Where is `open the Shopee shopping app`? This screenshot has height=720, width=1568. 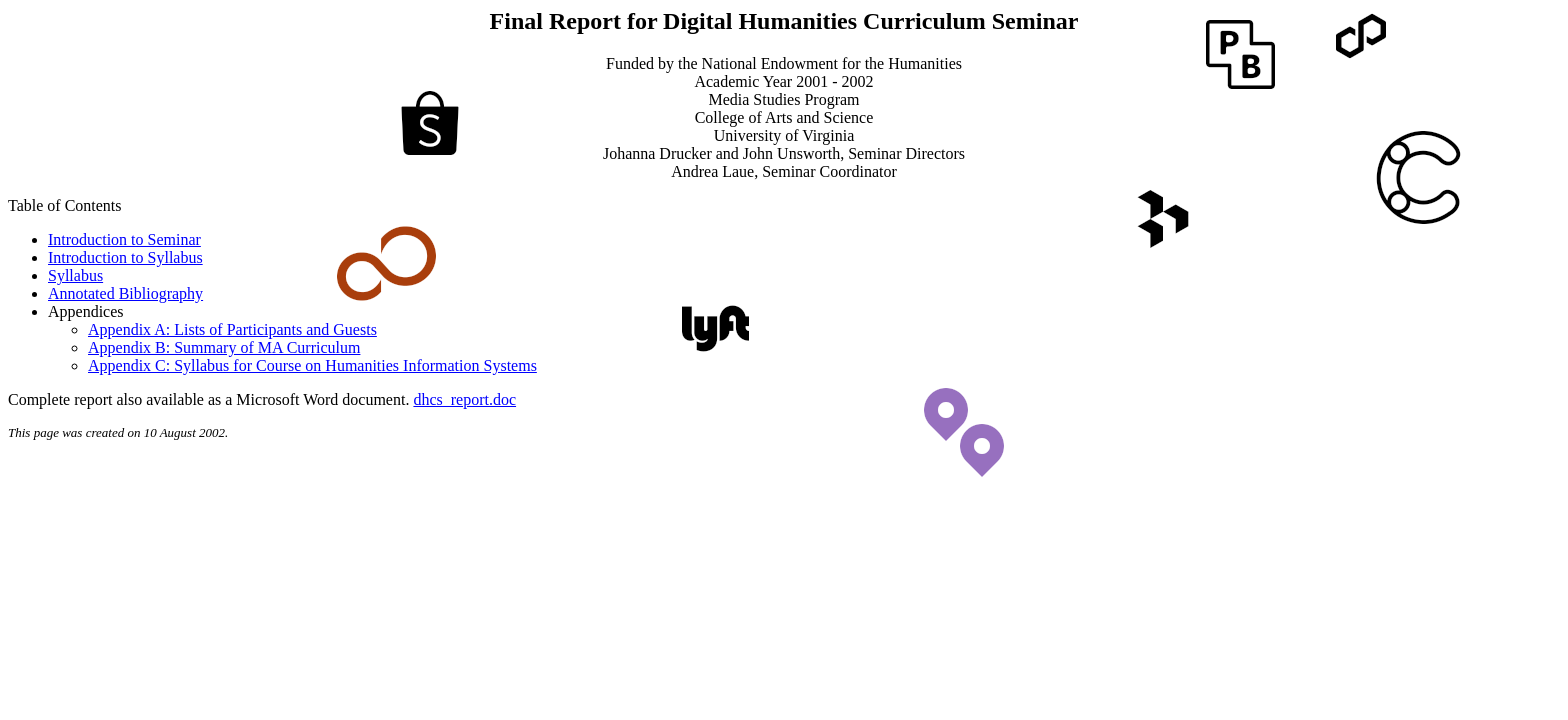
open the Shopee shopping app is located at coordinates (430, 123).